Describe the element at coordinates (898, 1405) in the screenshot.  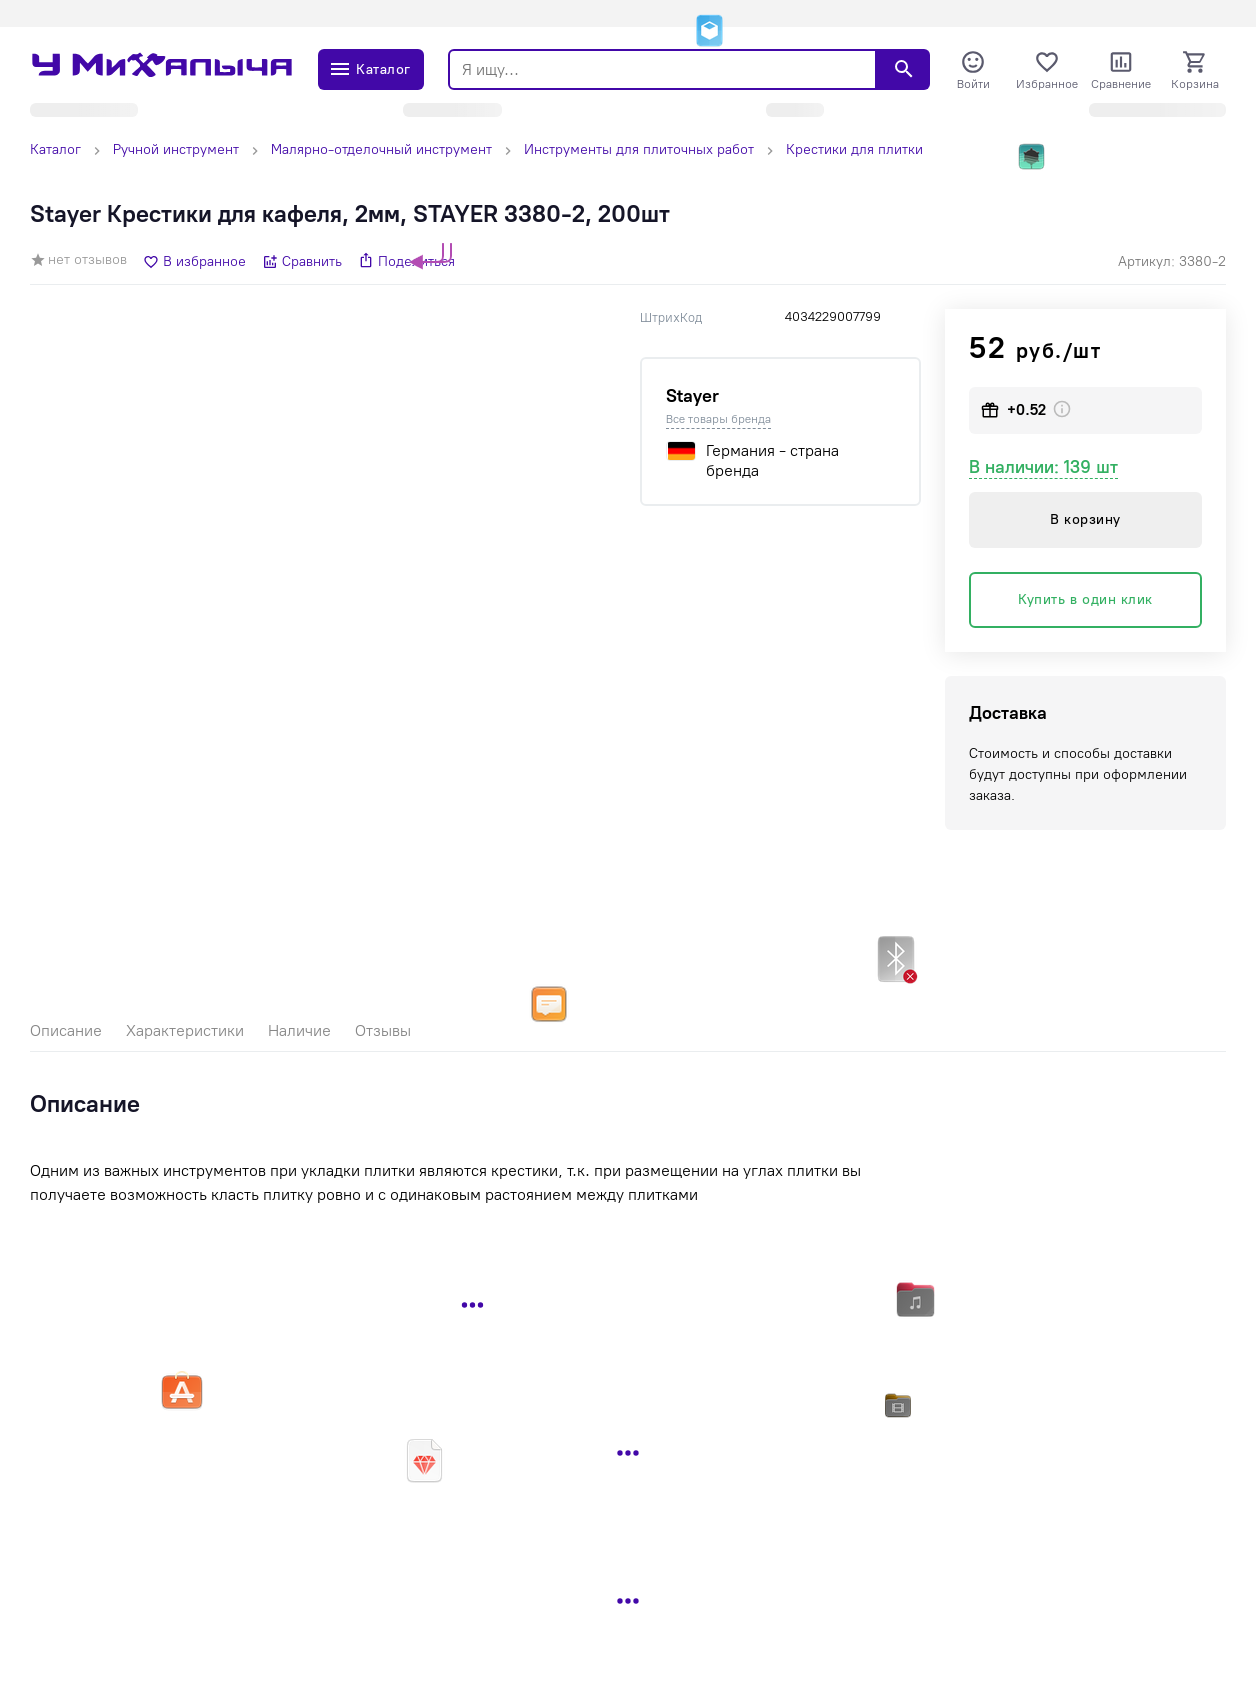
I see `open videos folder` at that location.